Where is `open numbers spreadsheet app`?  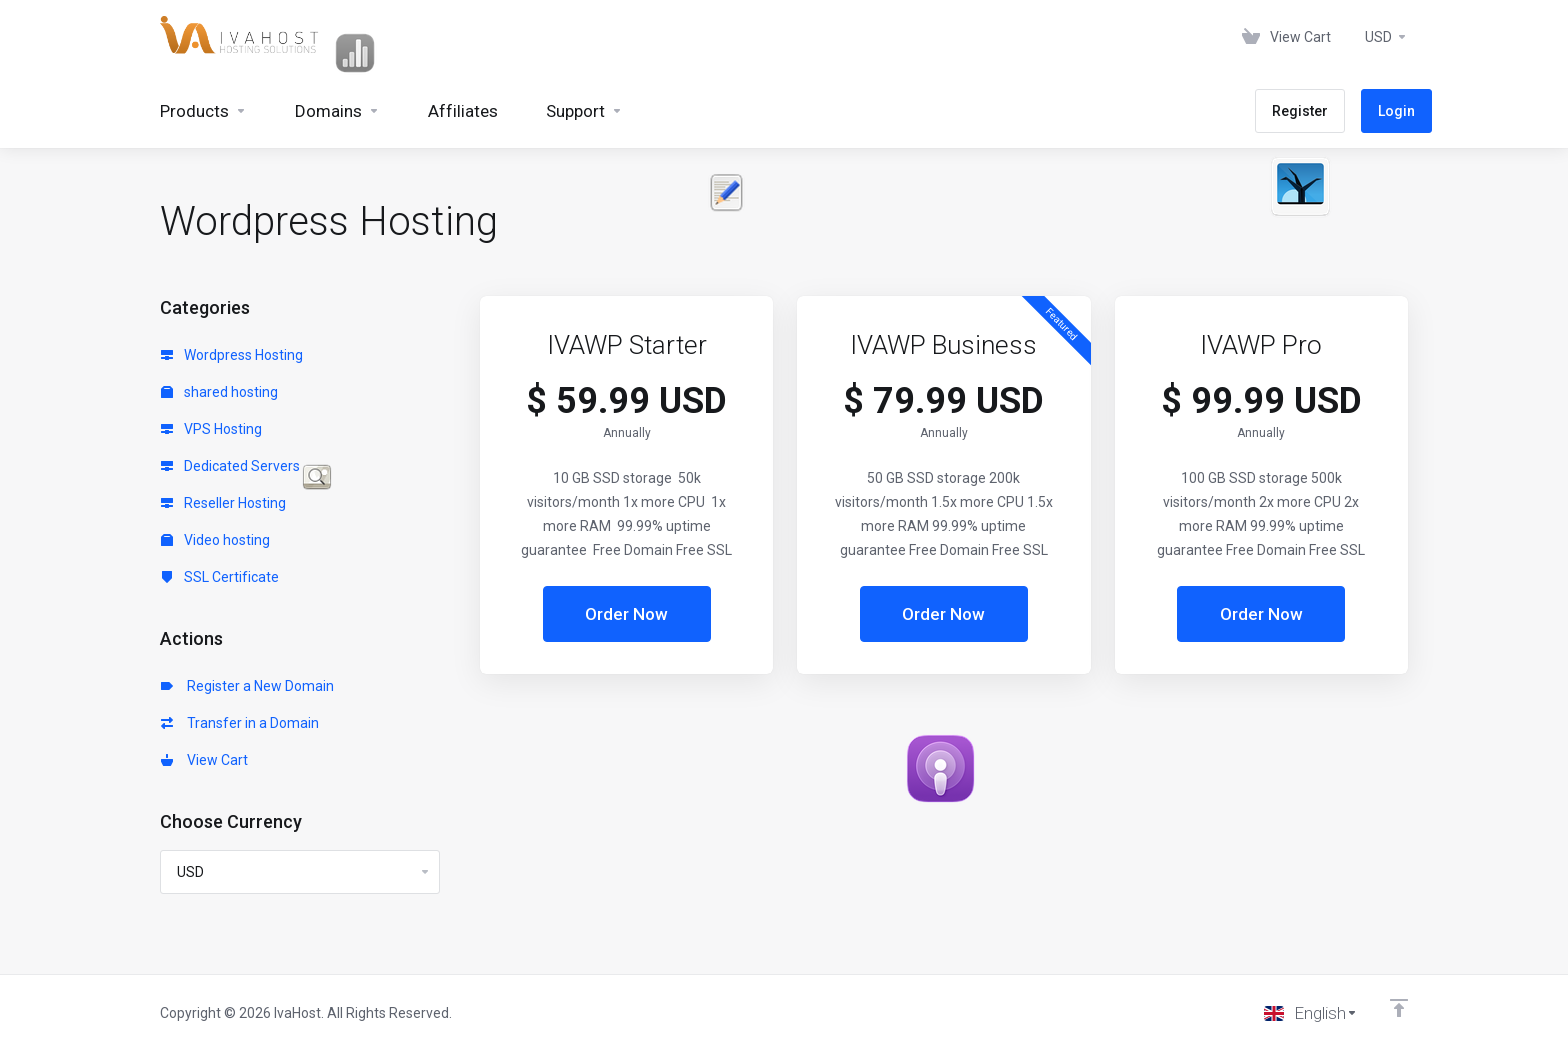
open numbers spreadsheet app is located at coordinates (355, 53).